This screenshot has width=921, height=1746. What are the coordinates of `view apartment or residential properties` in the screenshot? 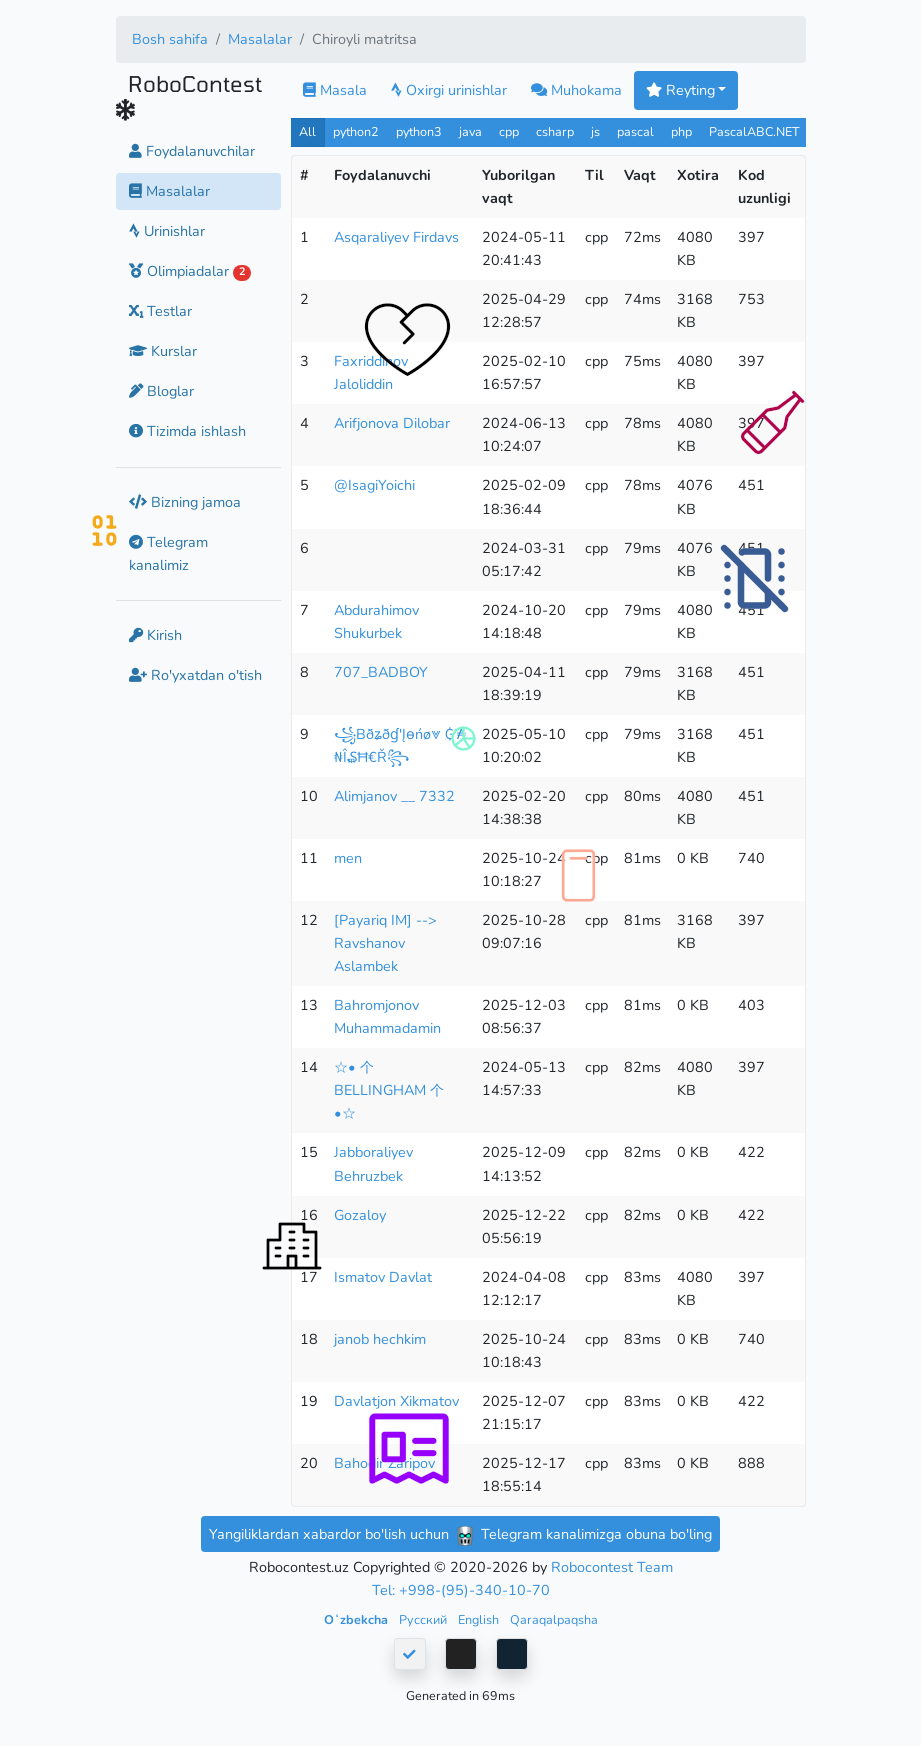 It's located at (292, 1246).